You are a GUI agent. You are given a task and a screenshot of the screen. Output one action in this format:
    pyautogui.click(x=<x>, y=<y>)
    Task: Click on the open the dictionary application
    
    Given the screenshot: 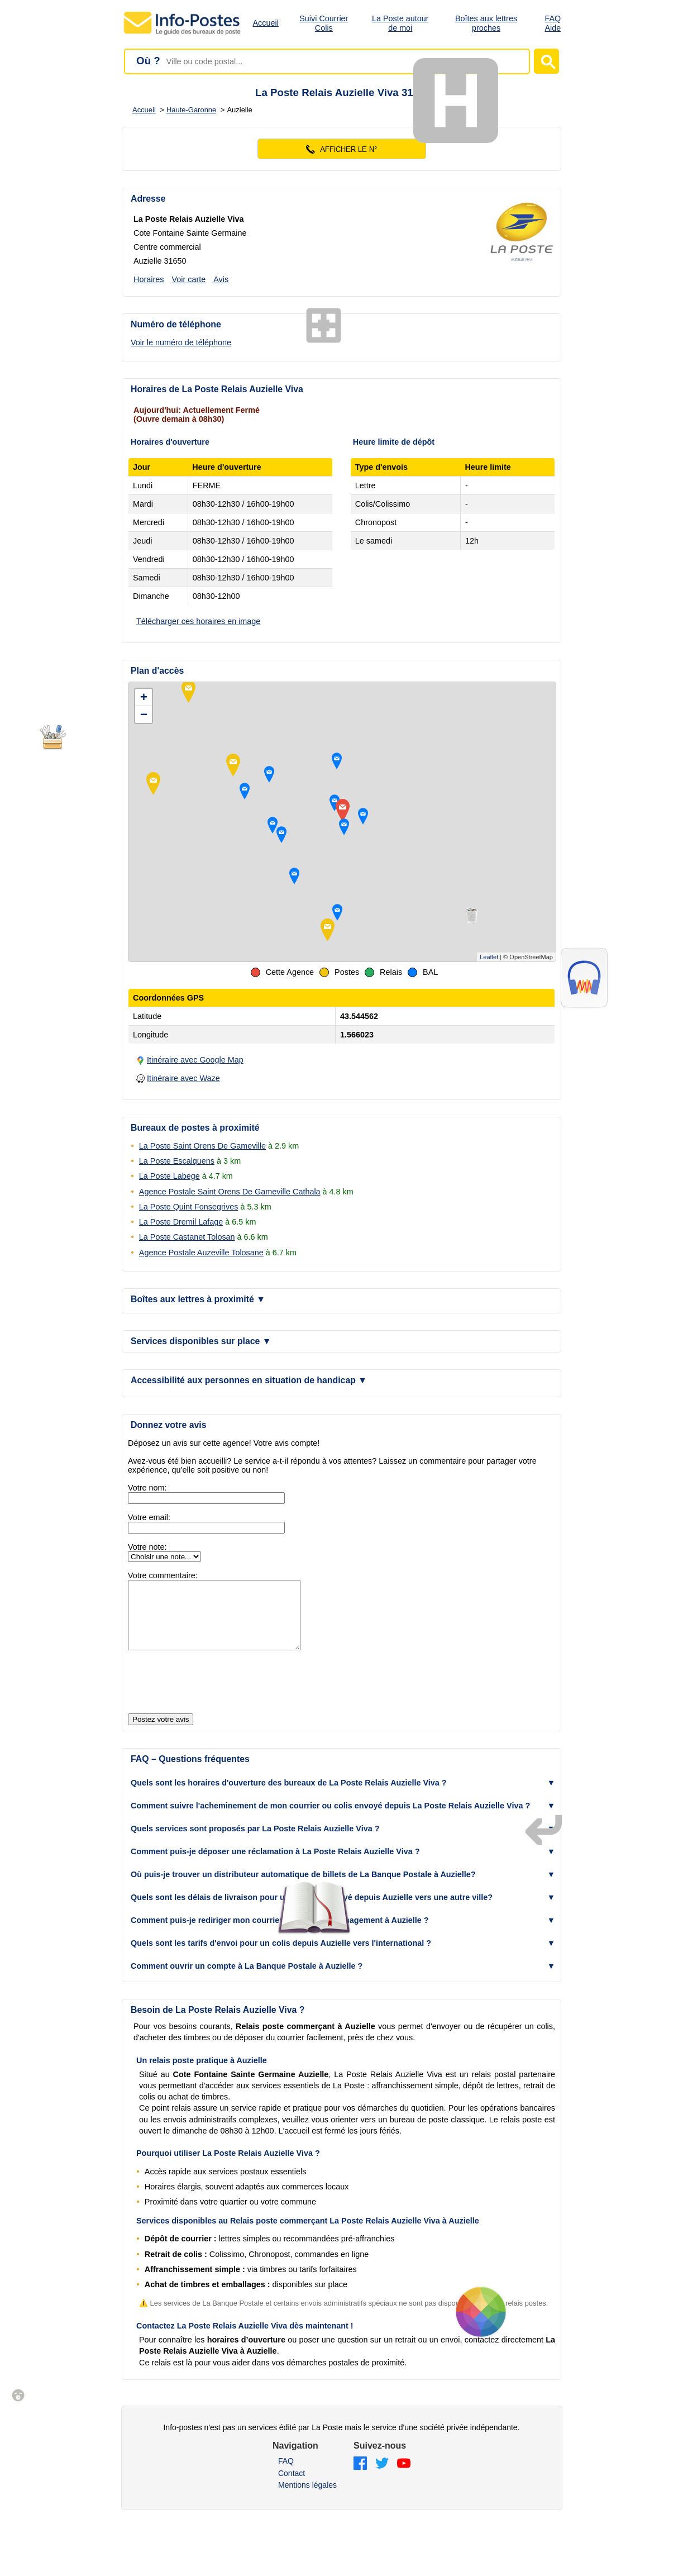 What is the action you would take?
    pyautogui.click(x=314, y=1902)
    